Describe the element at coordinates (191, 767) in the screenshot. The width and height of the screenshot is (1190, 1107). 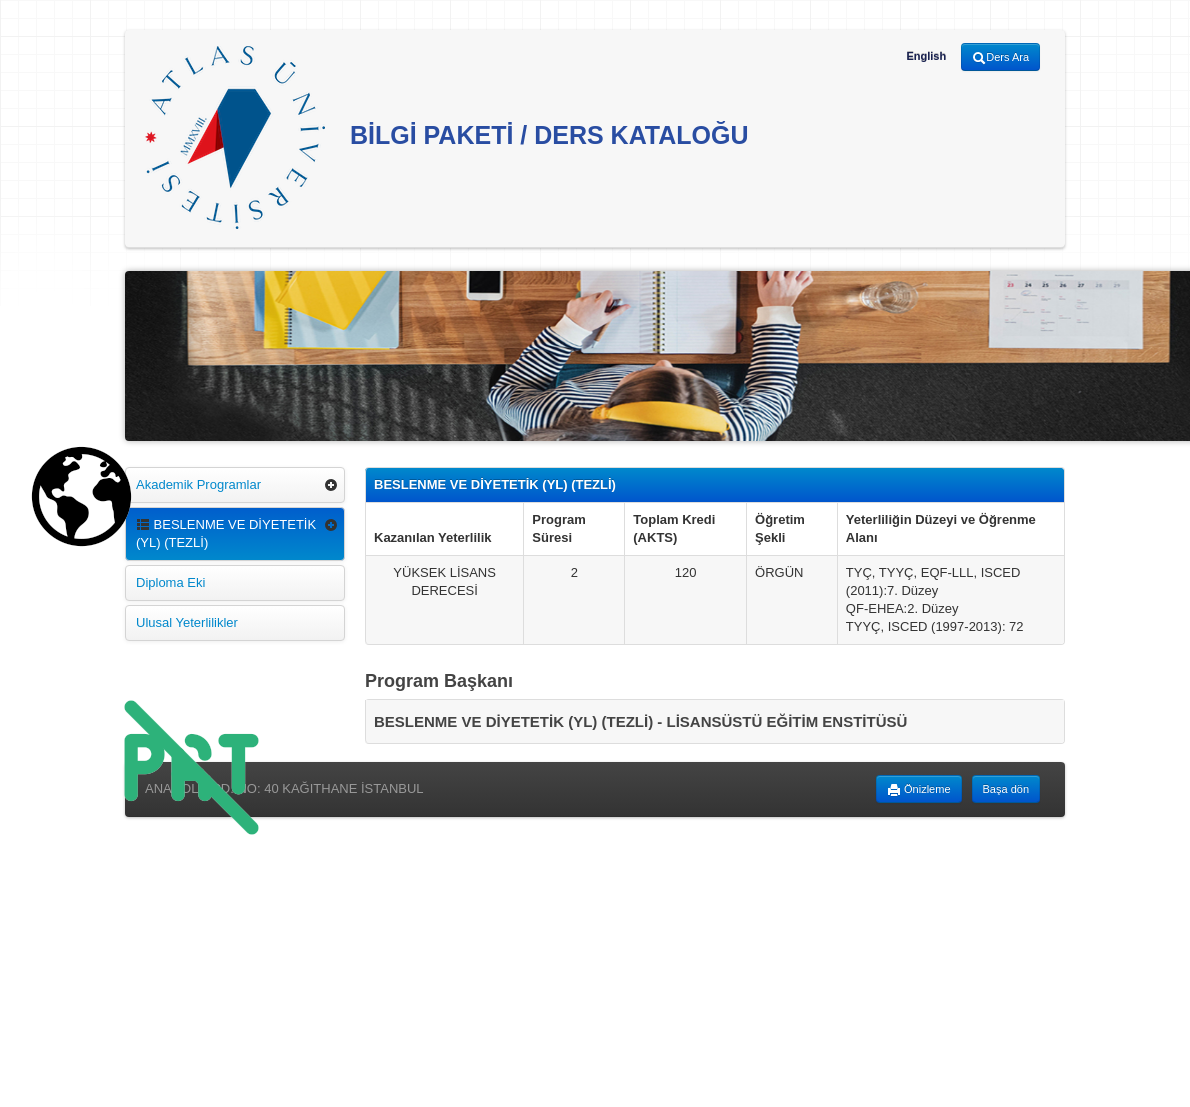
I see `http patch request disabled or unavailable` at that location.